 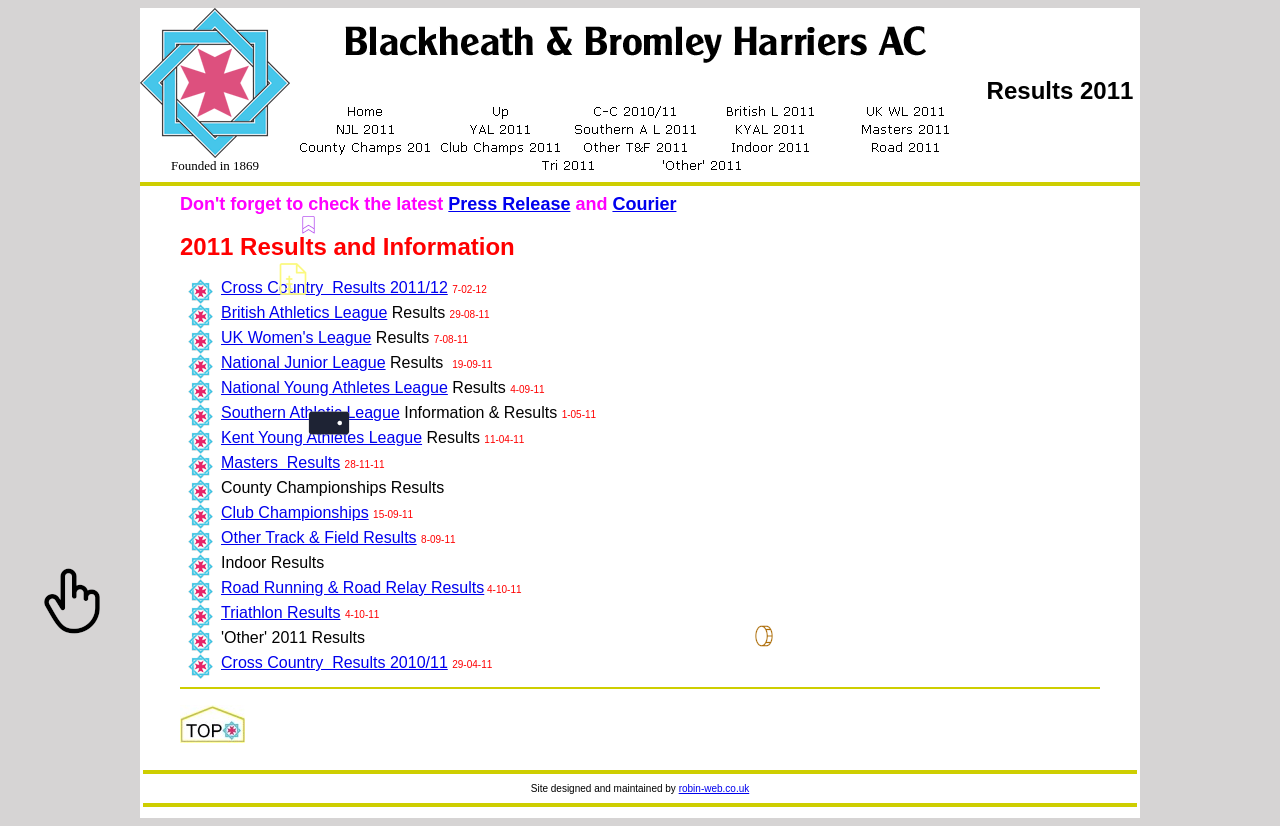 I want to click on tap or click to interact with an element, so click(x=72, y=601).